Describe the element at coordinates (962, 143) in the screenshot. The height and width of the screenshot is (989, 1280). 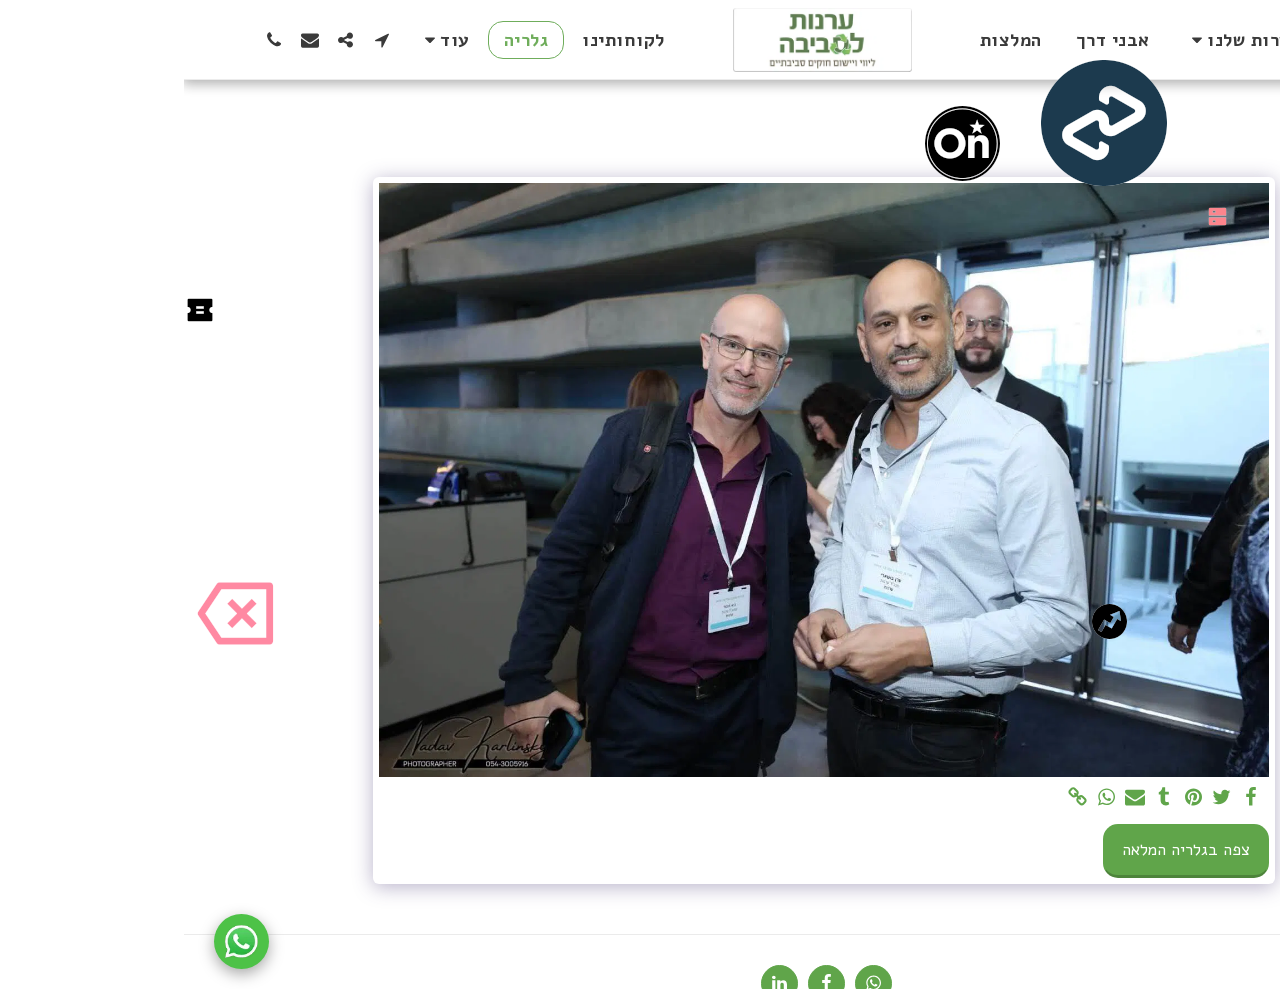
I see `access OnStar connected vehicle services` at that location.